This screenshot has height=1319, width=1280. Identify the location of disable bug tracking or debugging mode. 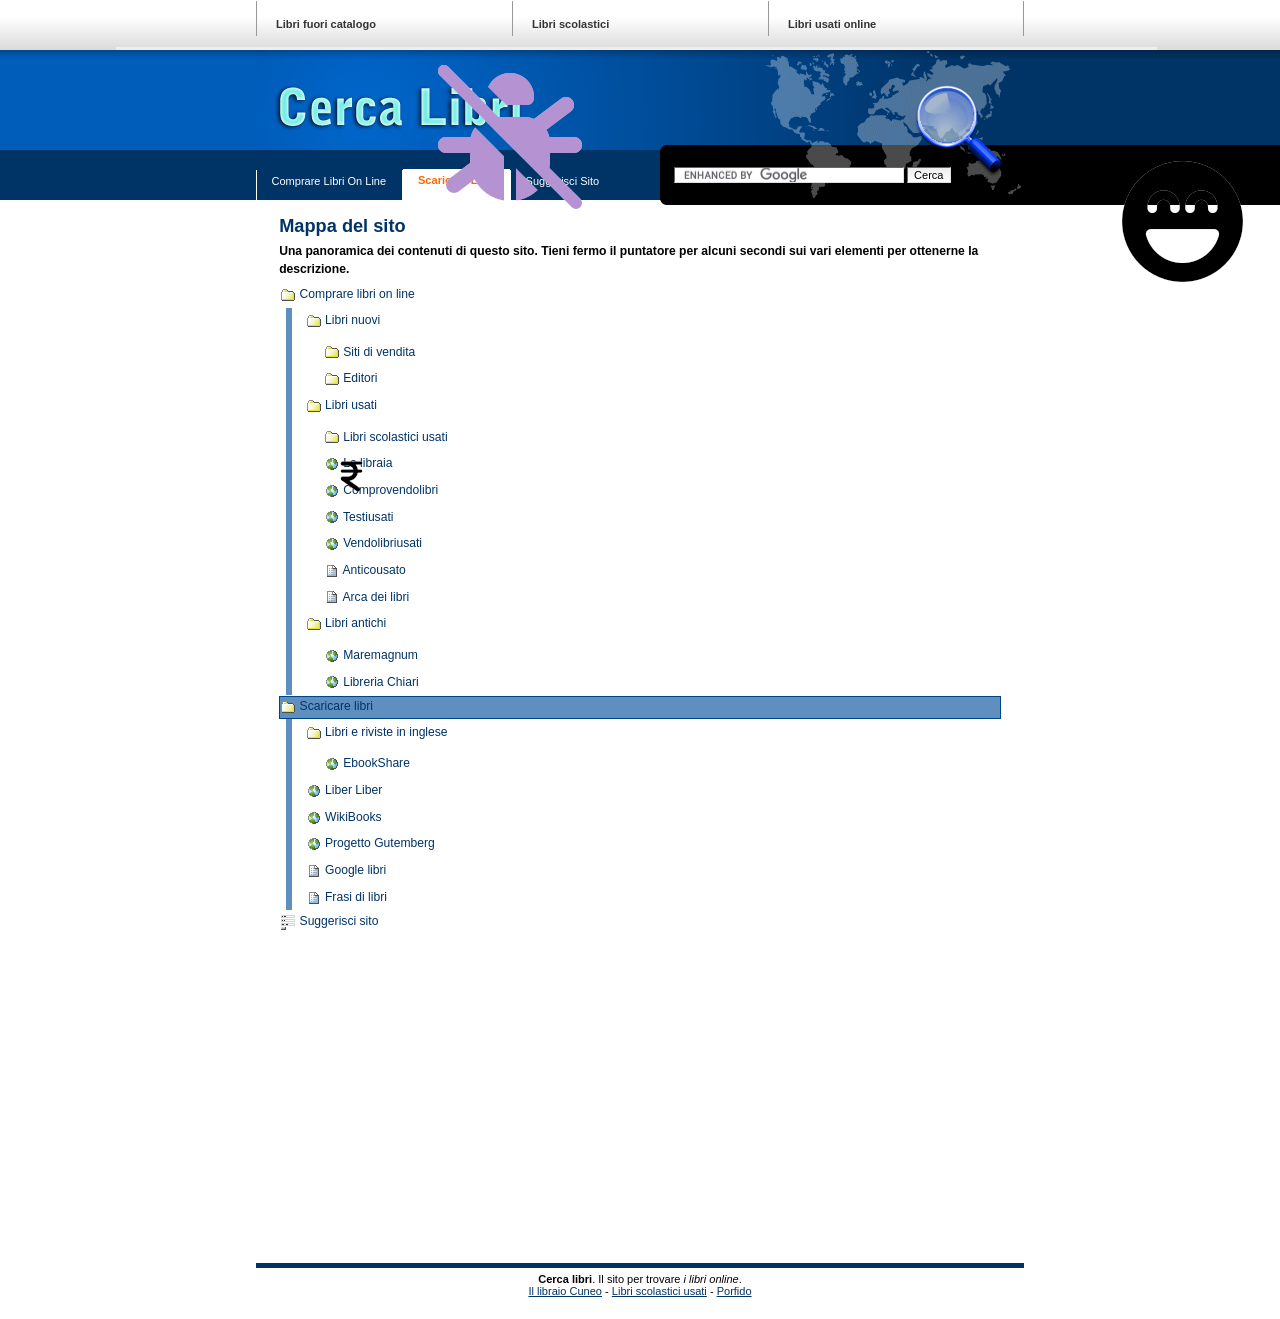
(510, 137).